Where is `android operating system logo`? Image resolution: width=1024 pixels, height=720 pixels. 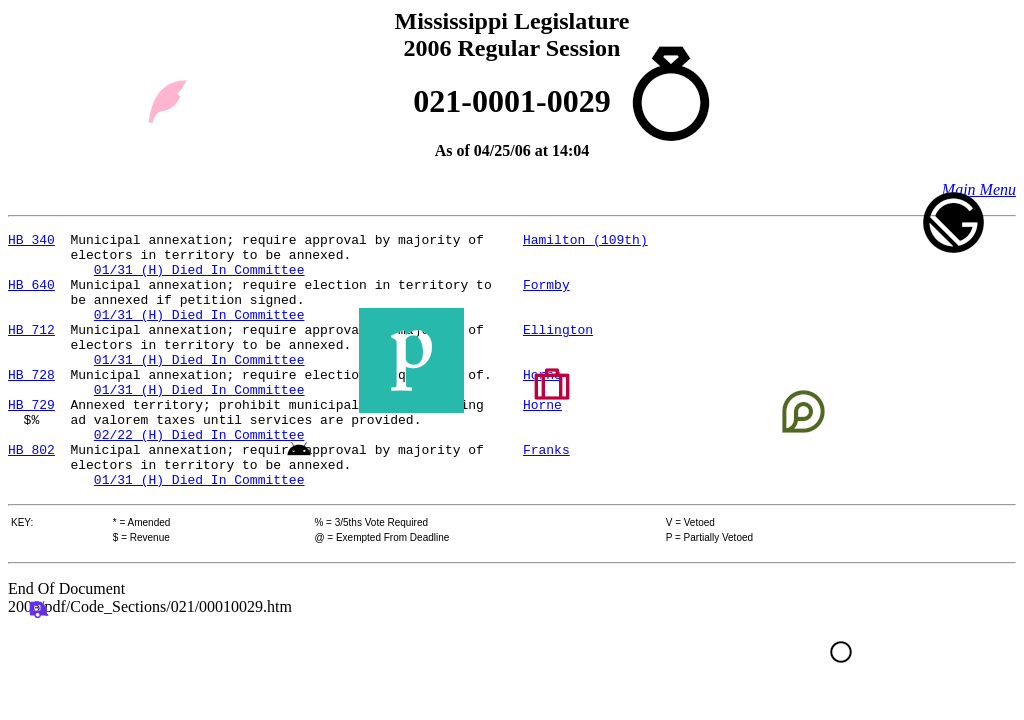 android operating system logo is located at coordinates (299, 450).